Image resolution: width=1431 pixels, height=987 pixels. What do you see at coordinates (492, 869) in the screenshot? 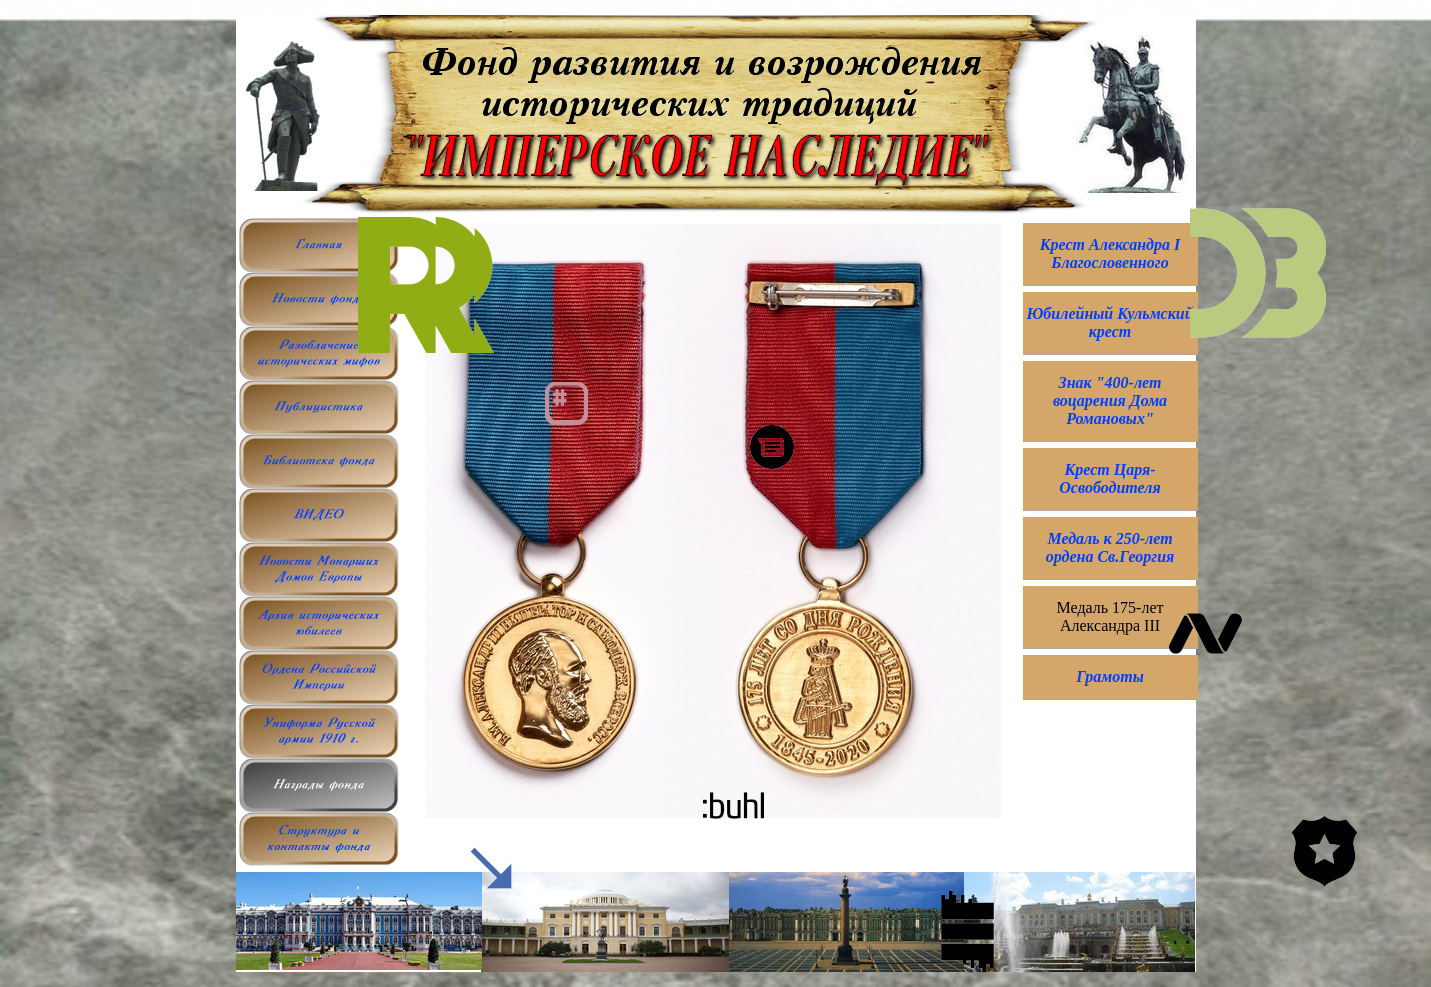
I see `navigate to the next section below` at bounding box center [492, 869].